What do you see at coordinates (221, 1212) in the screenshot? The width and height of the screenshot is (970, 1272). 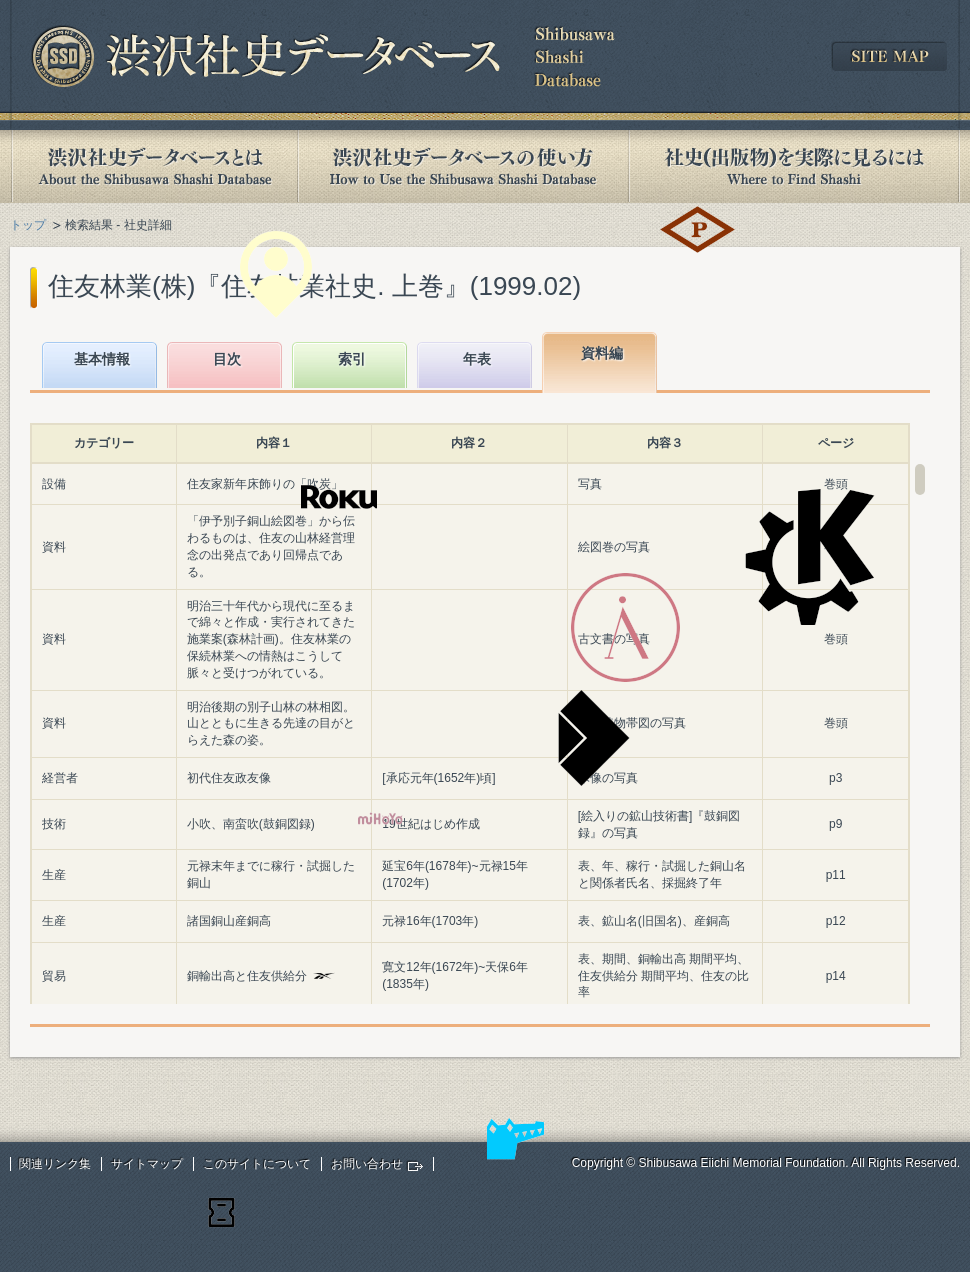 I see `view available coupons or discounts` at bounding box center [221, 1212].